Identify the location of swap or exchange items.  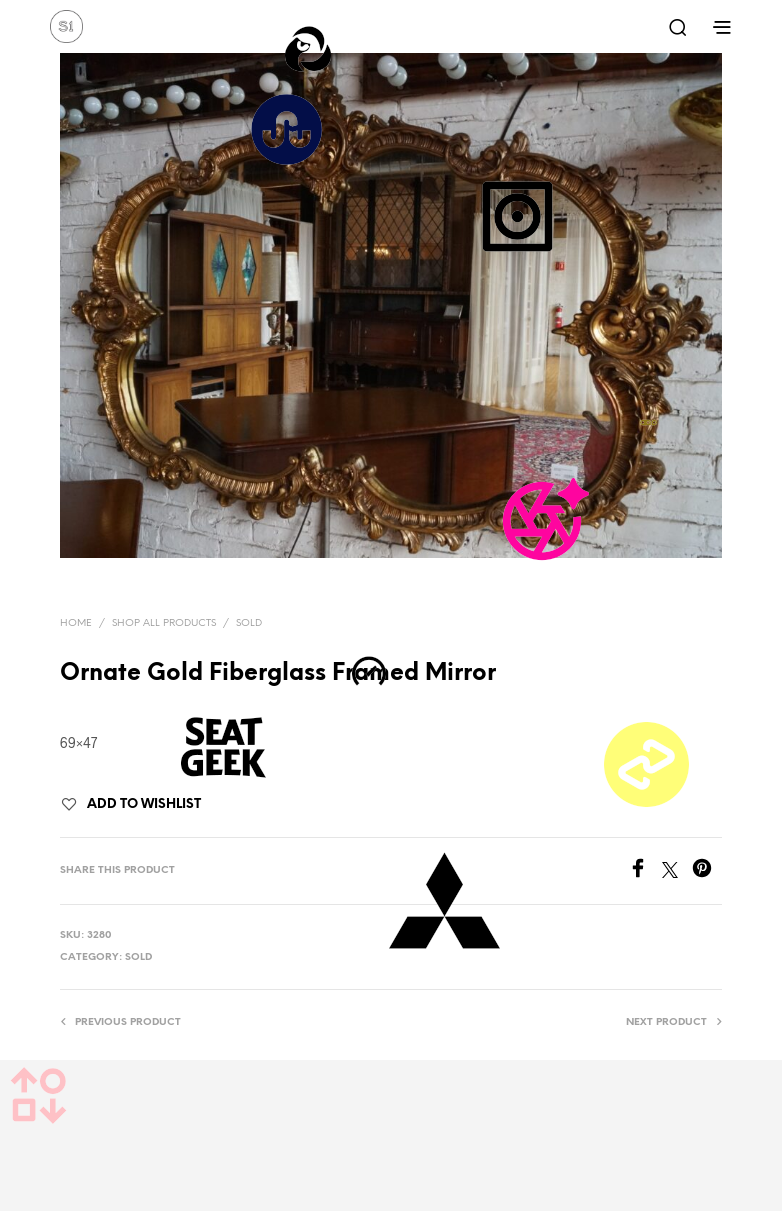
(38, 1095).